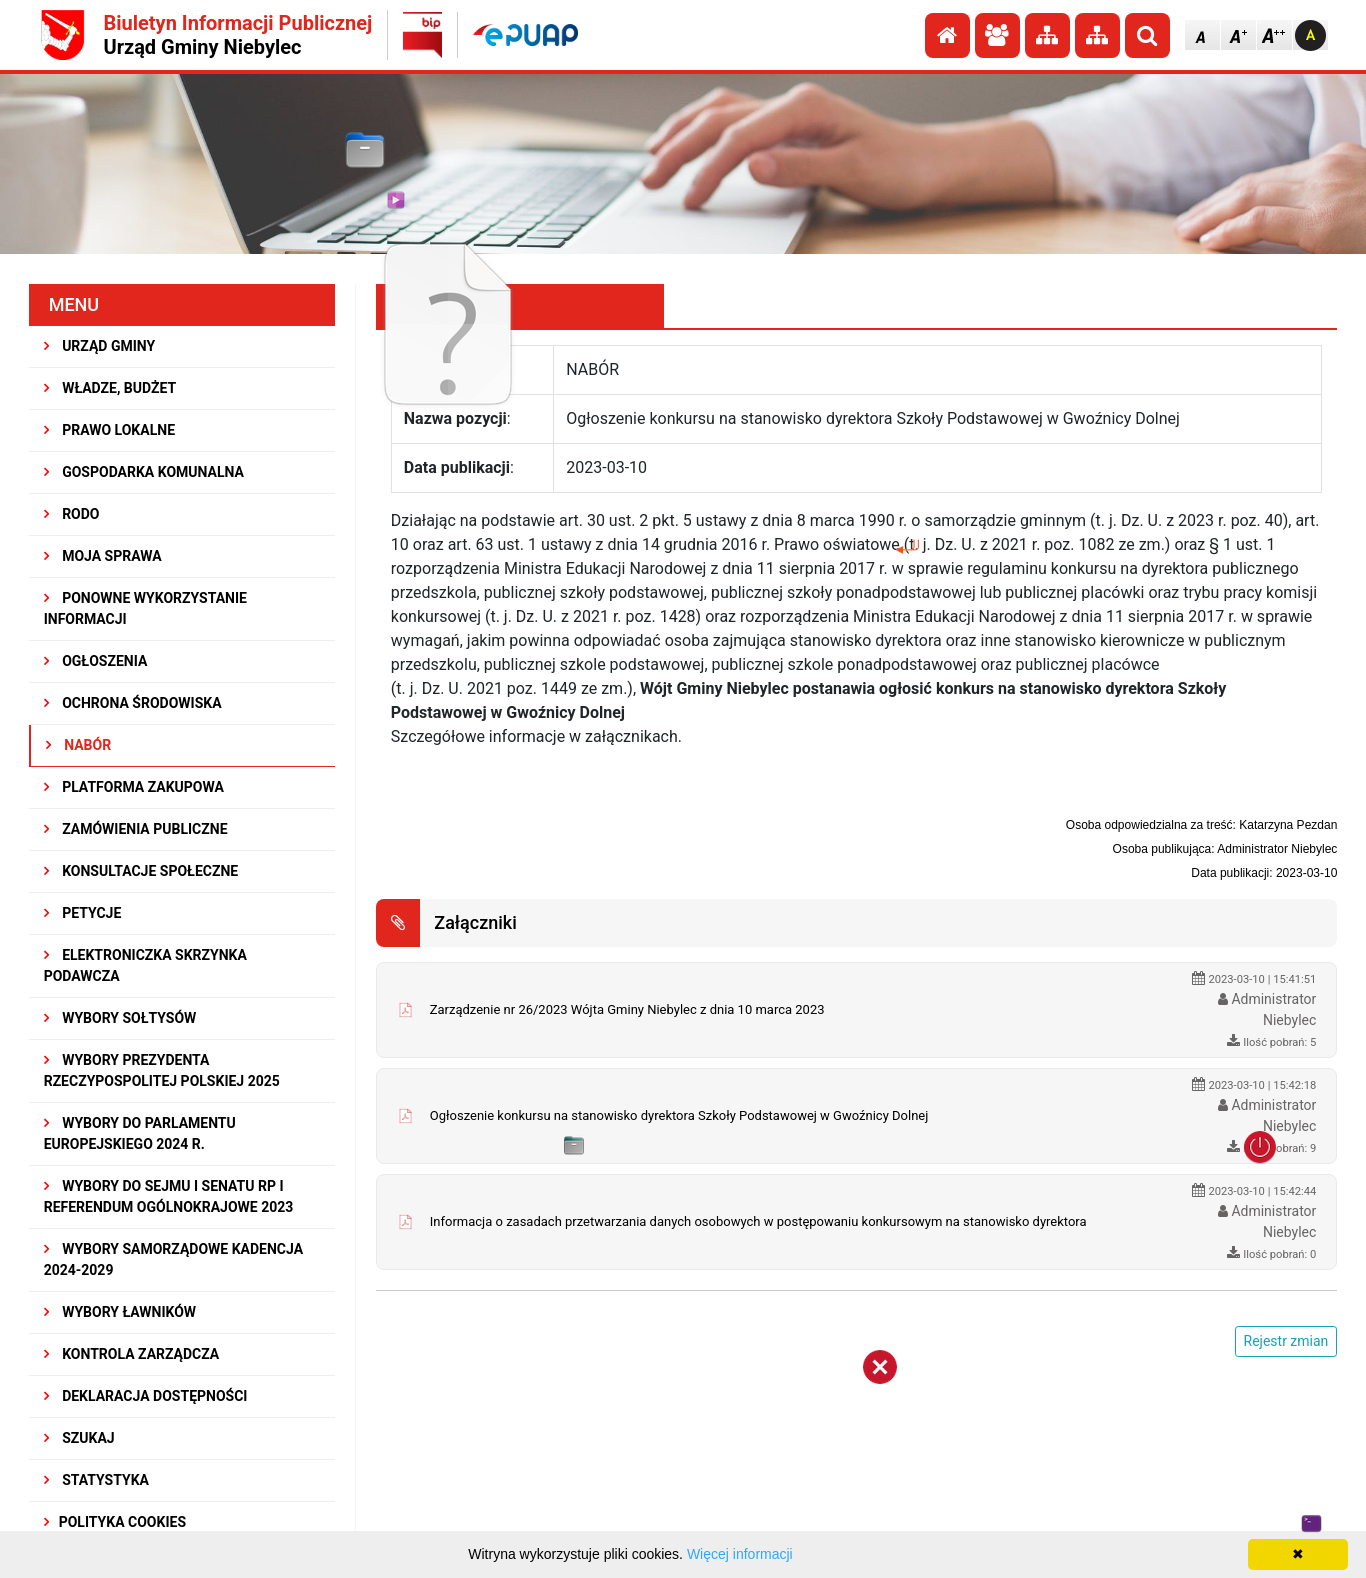 This screenshot has height=1578, width=1366. Describe the element at coordinates (574, 1145) in the screenshot. I see `open file manager application` at that location.